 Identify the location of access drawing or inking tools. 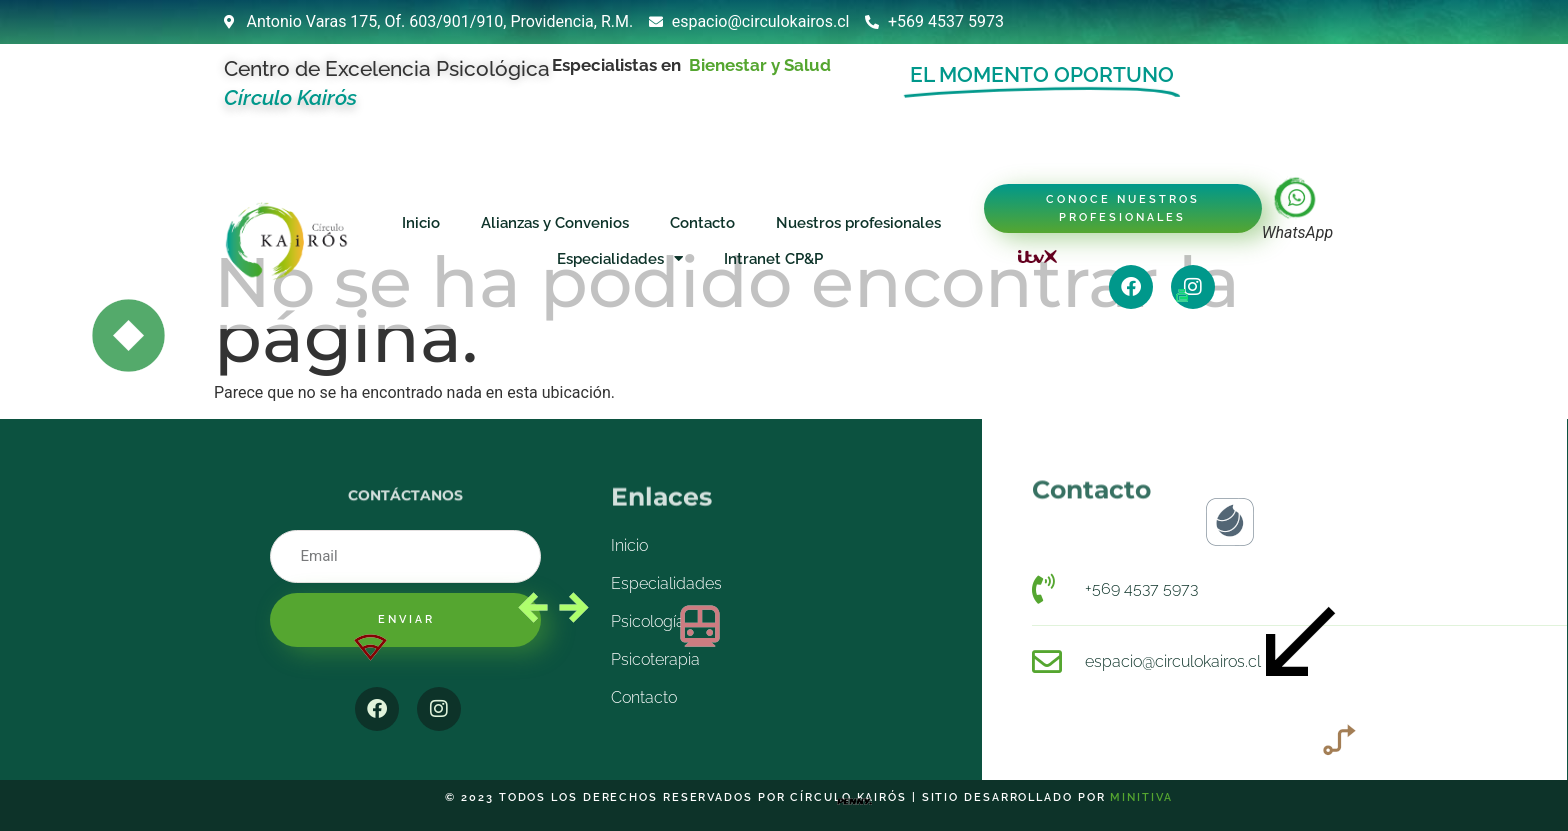
(1182, 295).